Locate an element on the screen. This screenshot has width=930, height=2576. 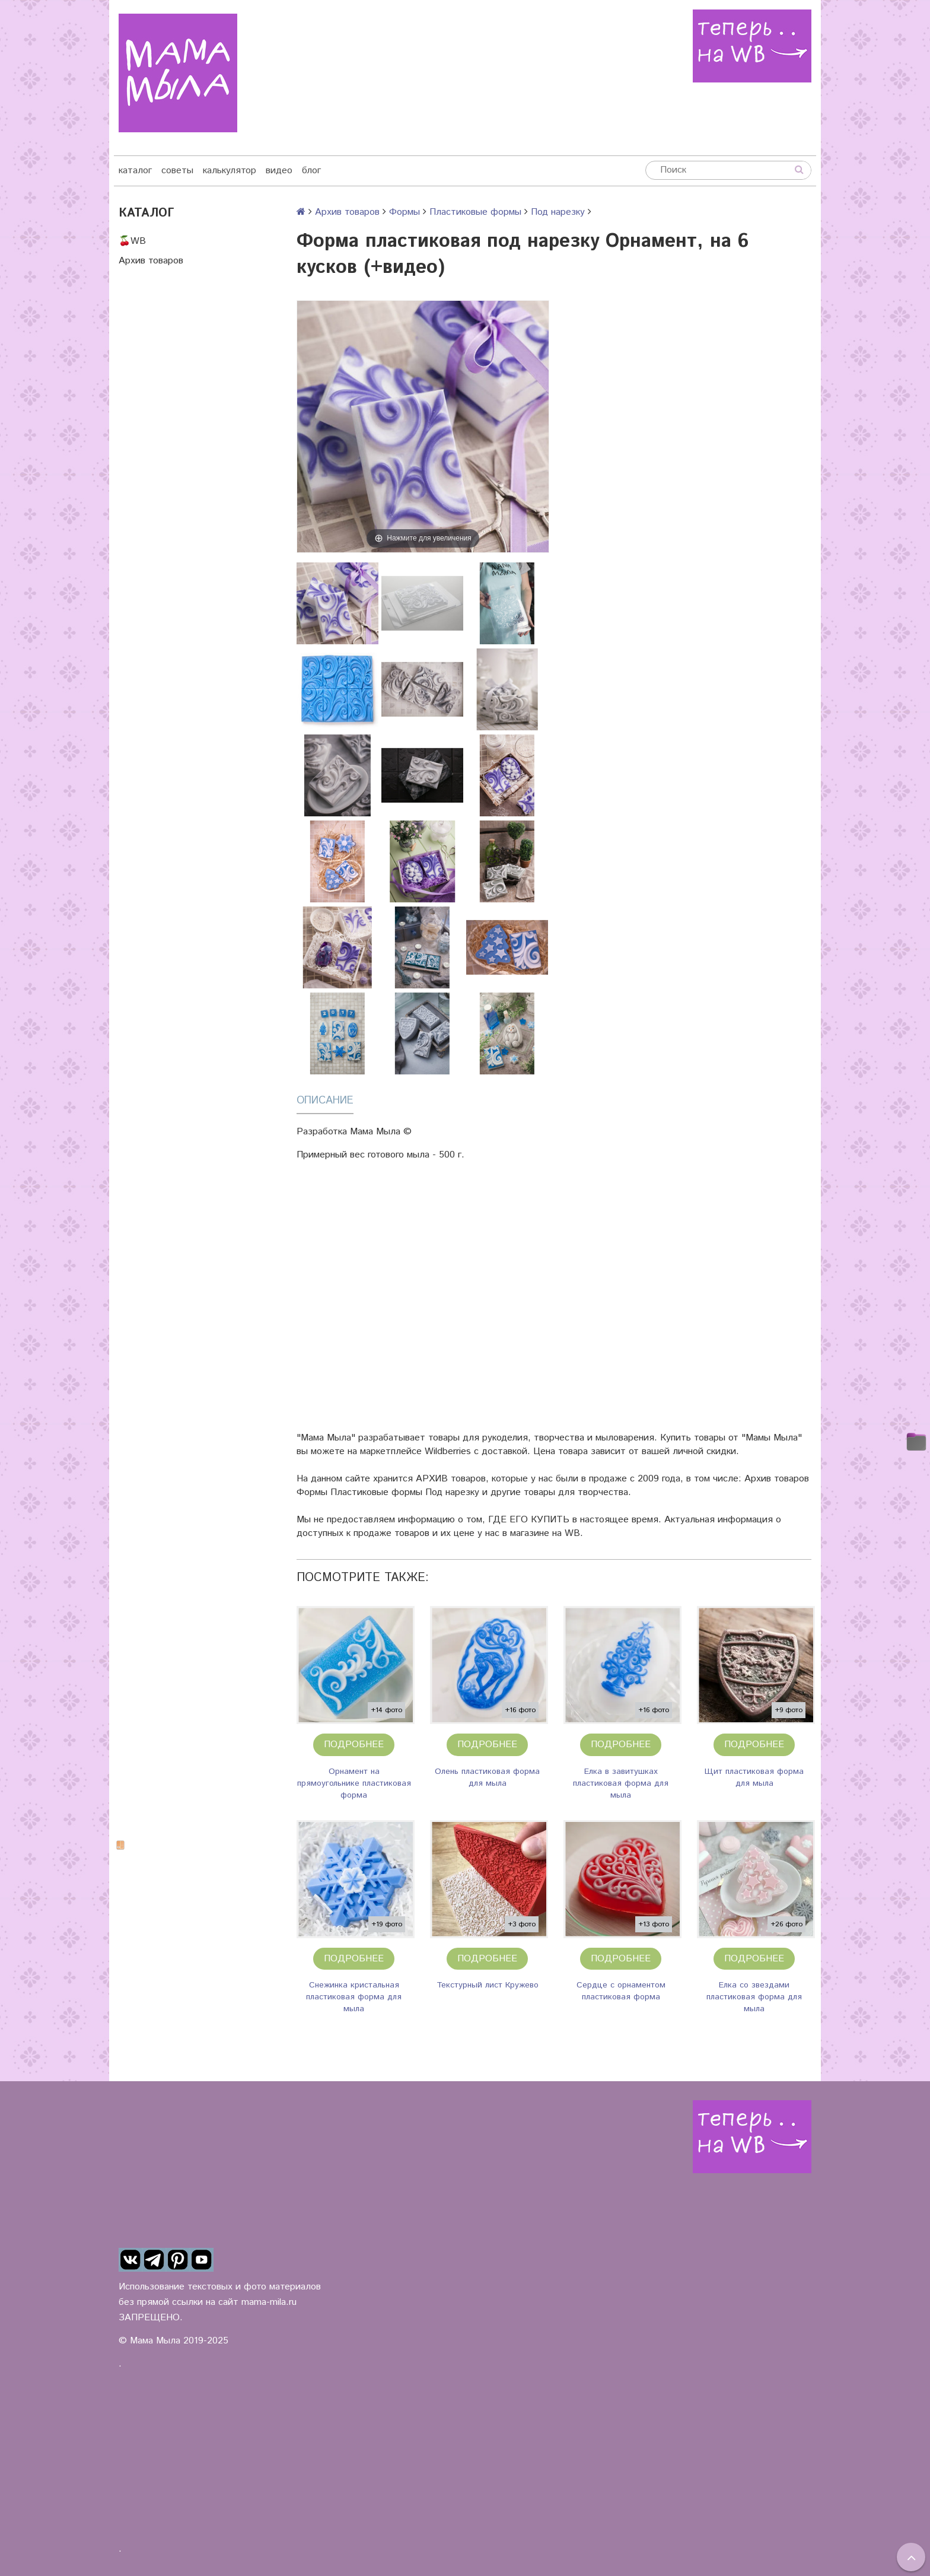
open a folder to view its contents is located at coordinates (916, 1442).